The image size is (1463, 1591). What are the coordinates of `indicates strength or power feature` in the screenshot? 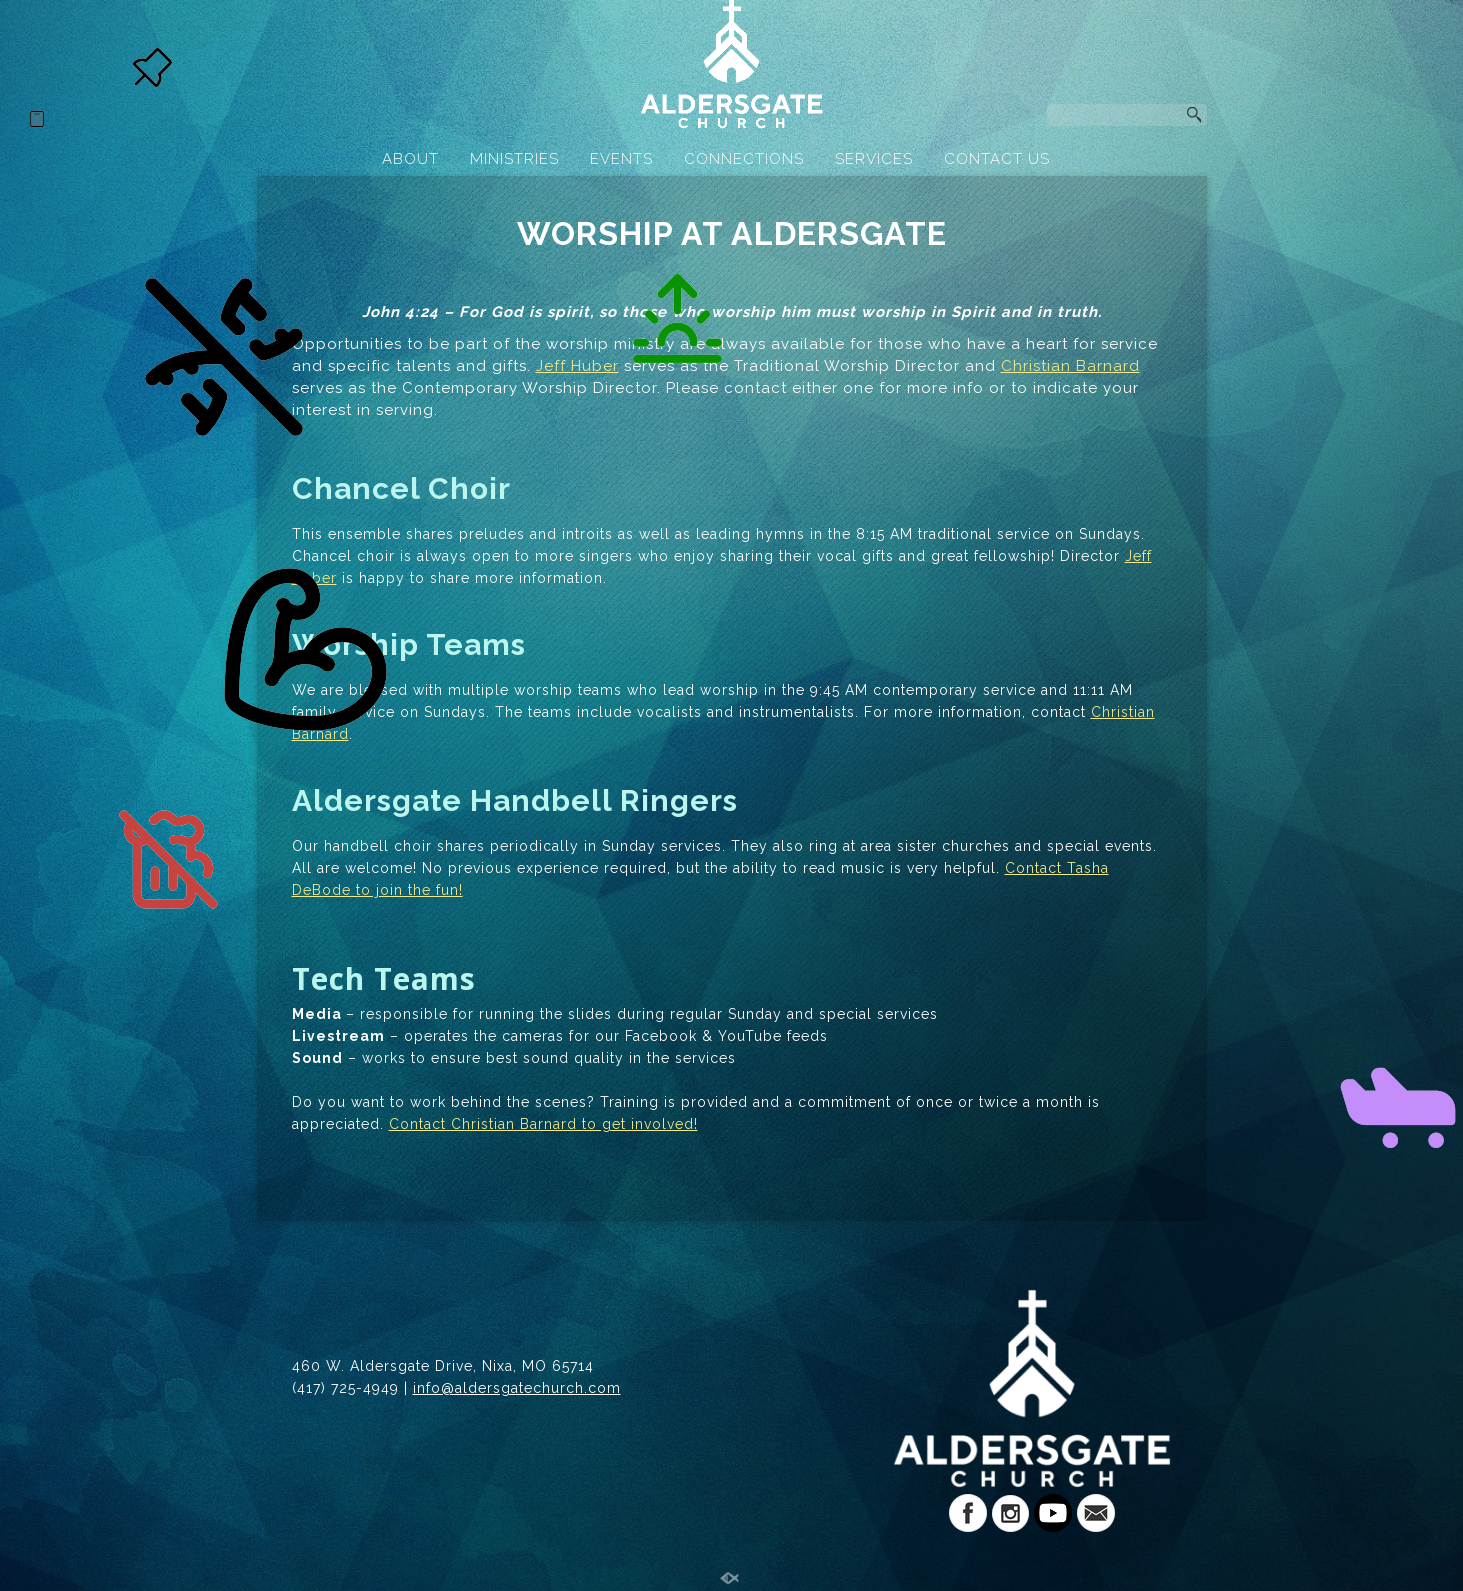 It's located at (305, 649).